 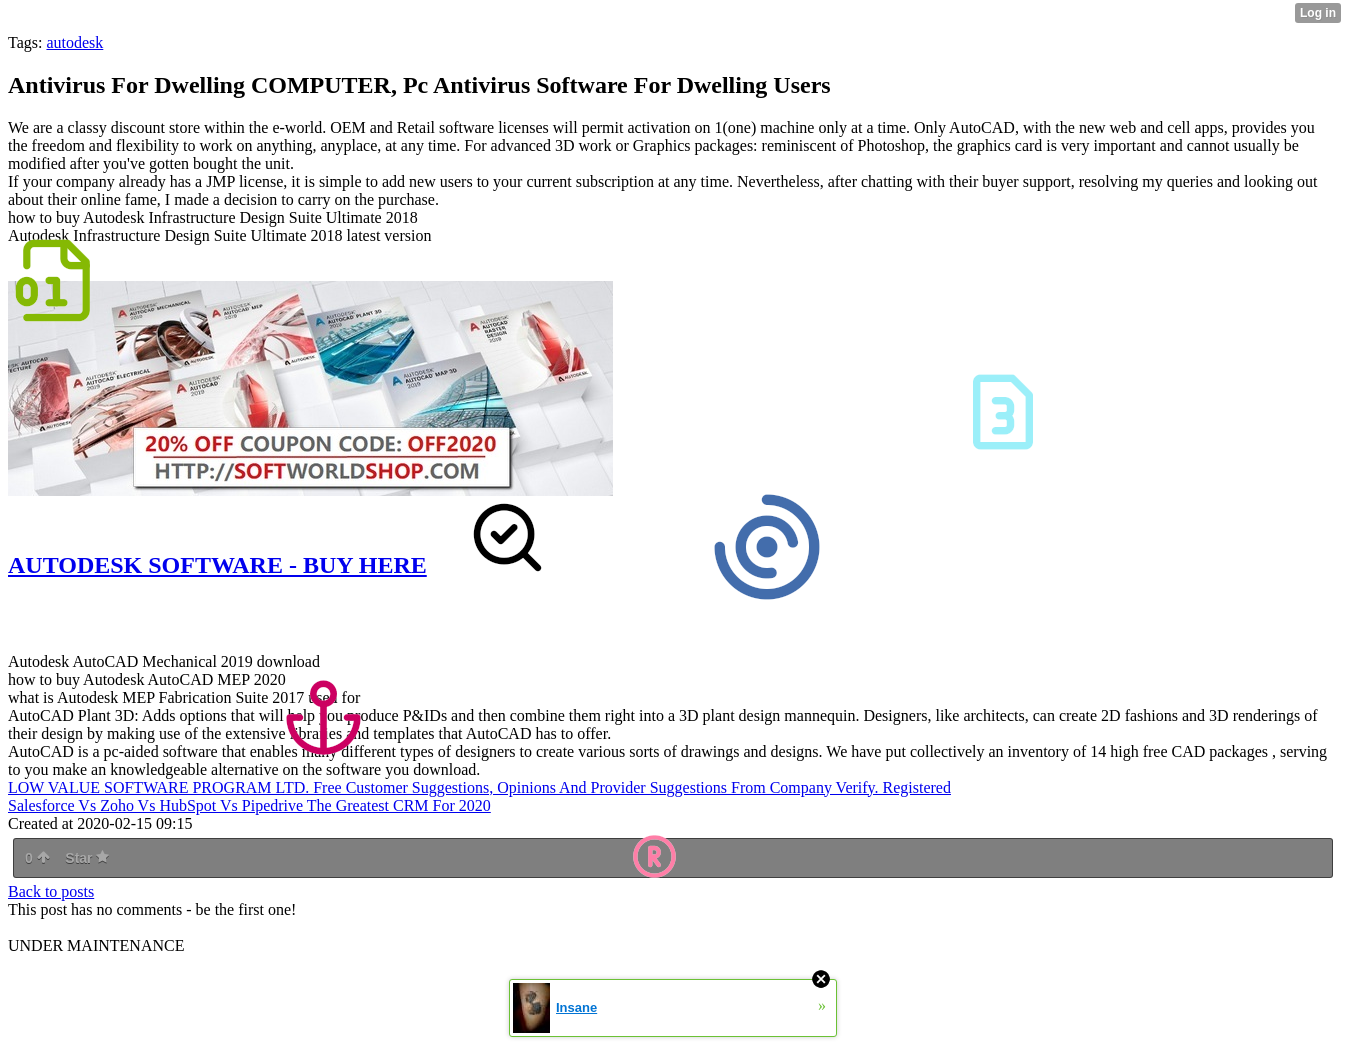 What do you see at coordinates (507, 537) in the screenshot?
I see `search completed successfully` at bounding box center [507, 537].